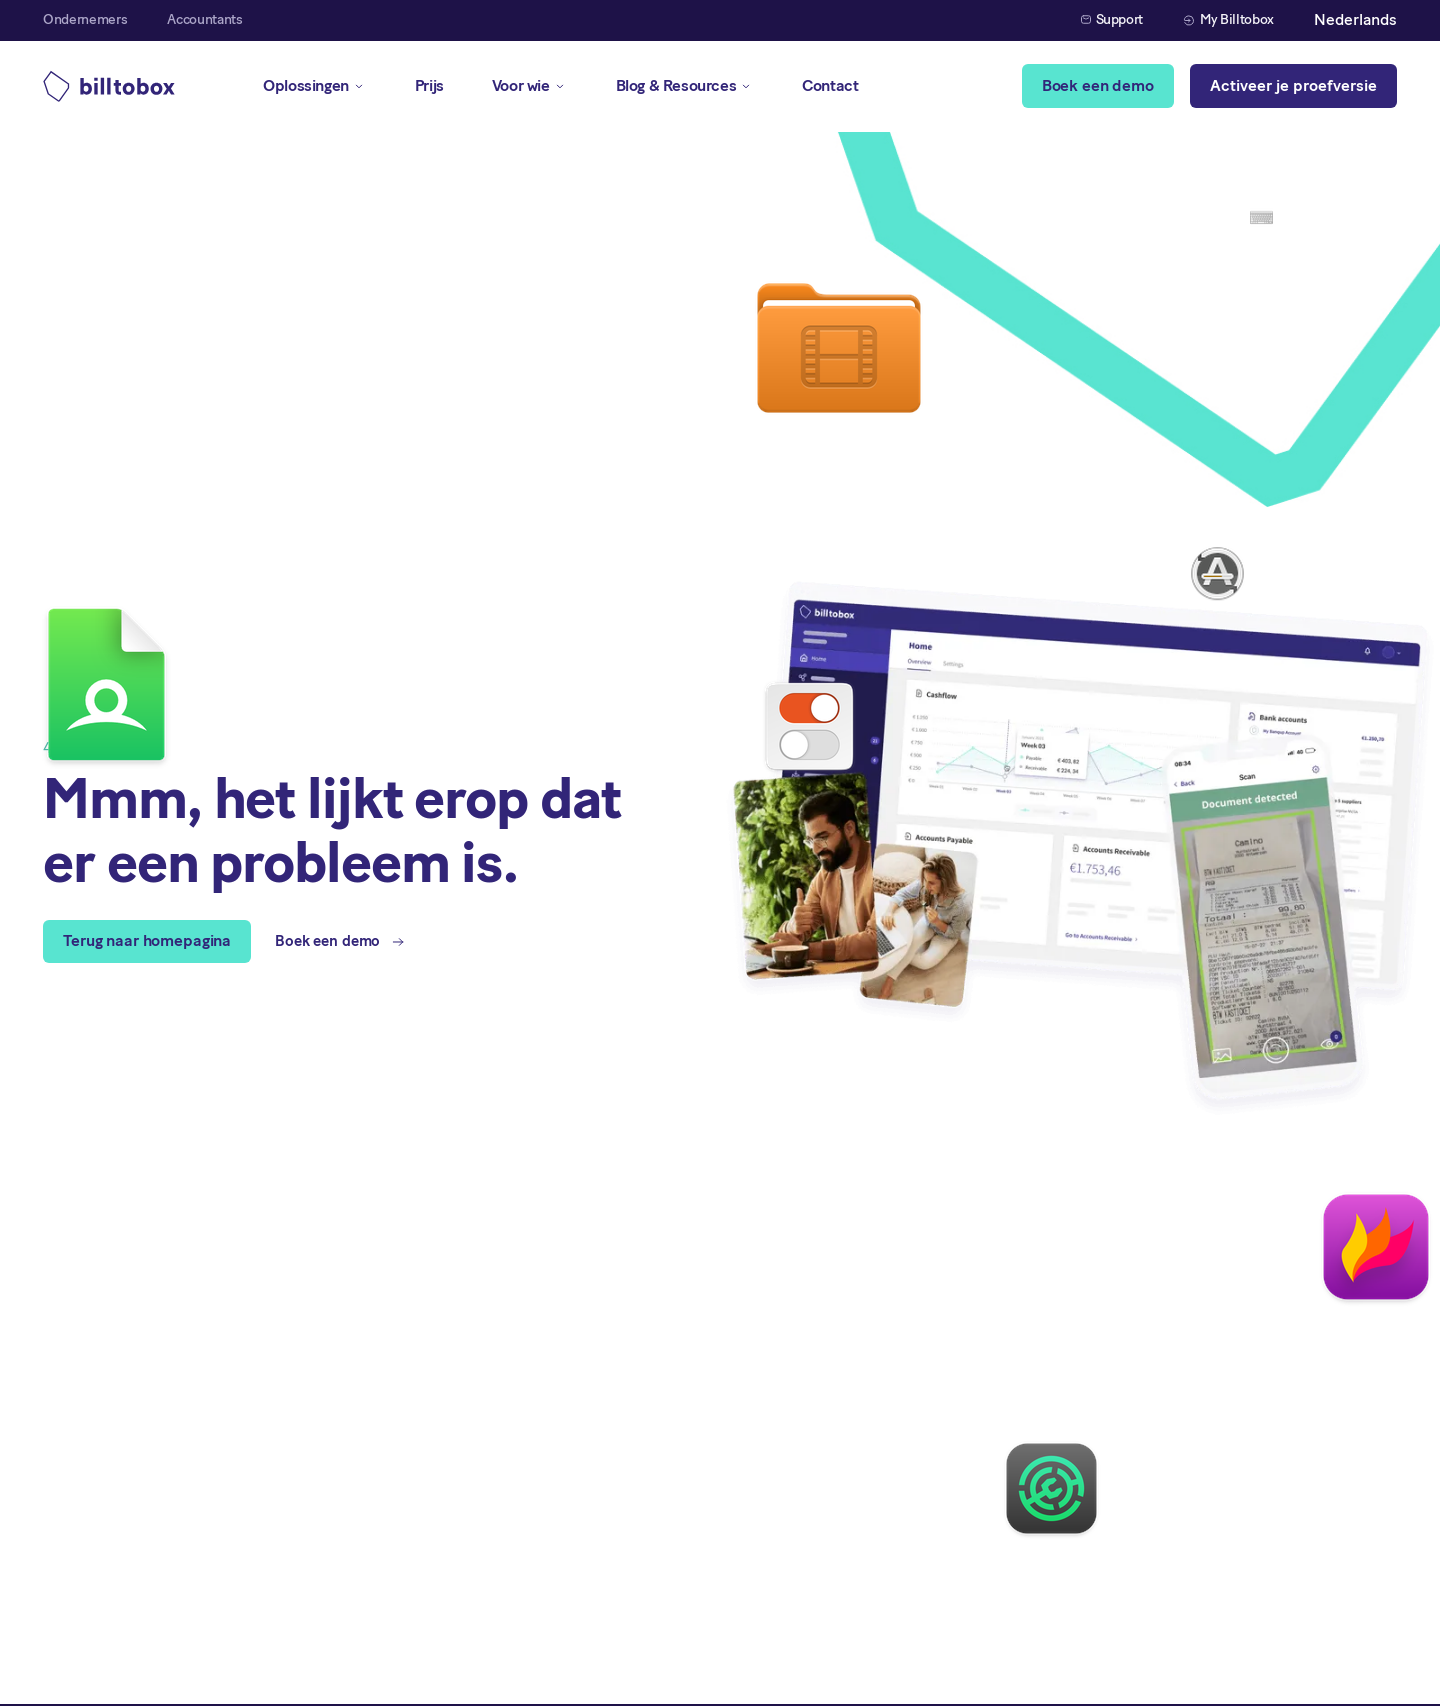  Describe the element at coordinates (839, 348) in the screenshot. I see `open your videos folder` at that location.